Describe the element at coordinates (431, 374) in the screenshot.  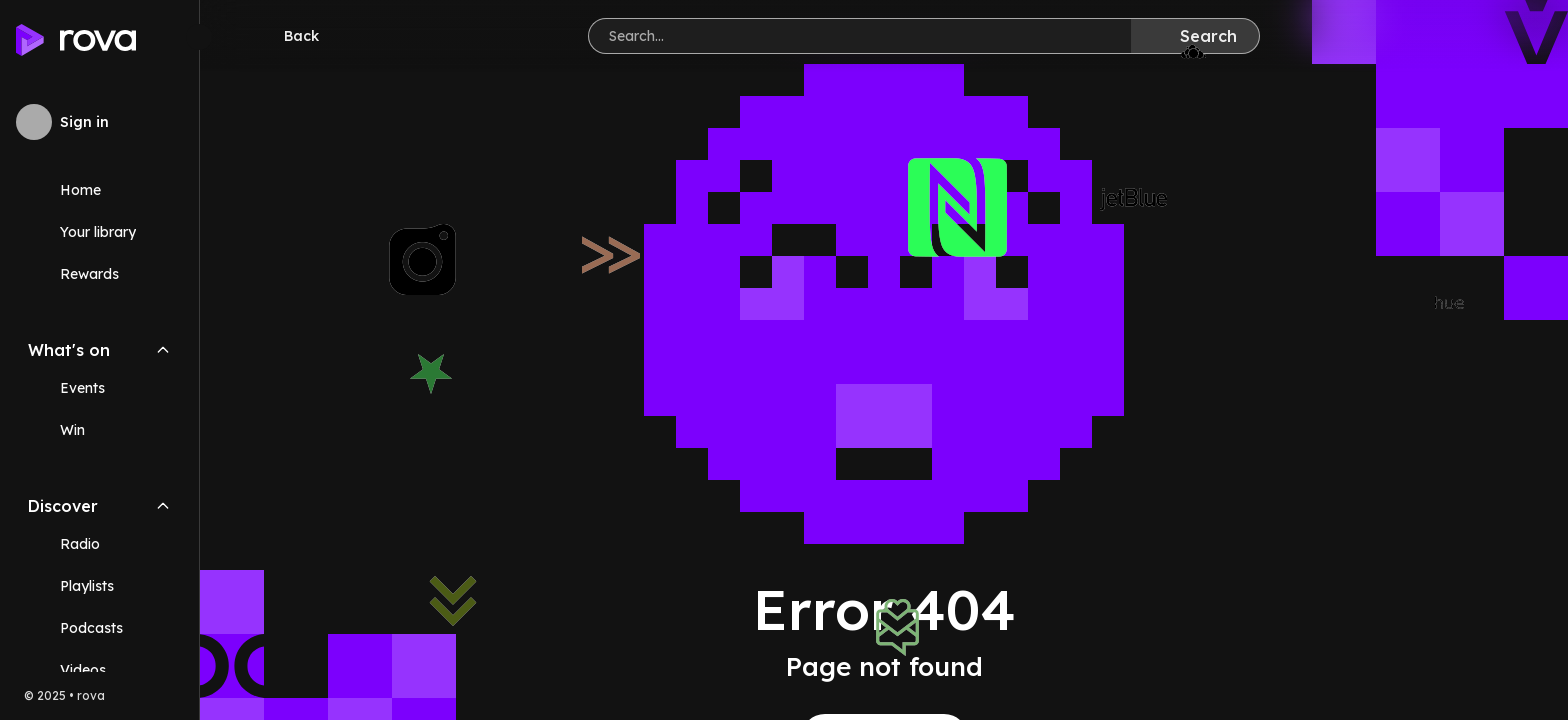
I see `open the Nebula streaming app` at that location.